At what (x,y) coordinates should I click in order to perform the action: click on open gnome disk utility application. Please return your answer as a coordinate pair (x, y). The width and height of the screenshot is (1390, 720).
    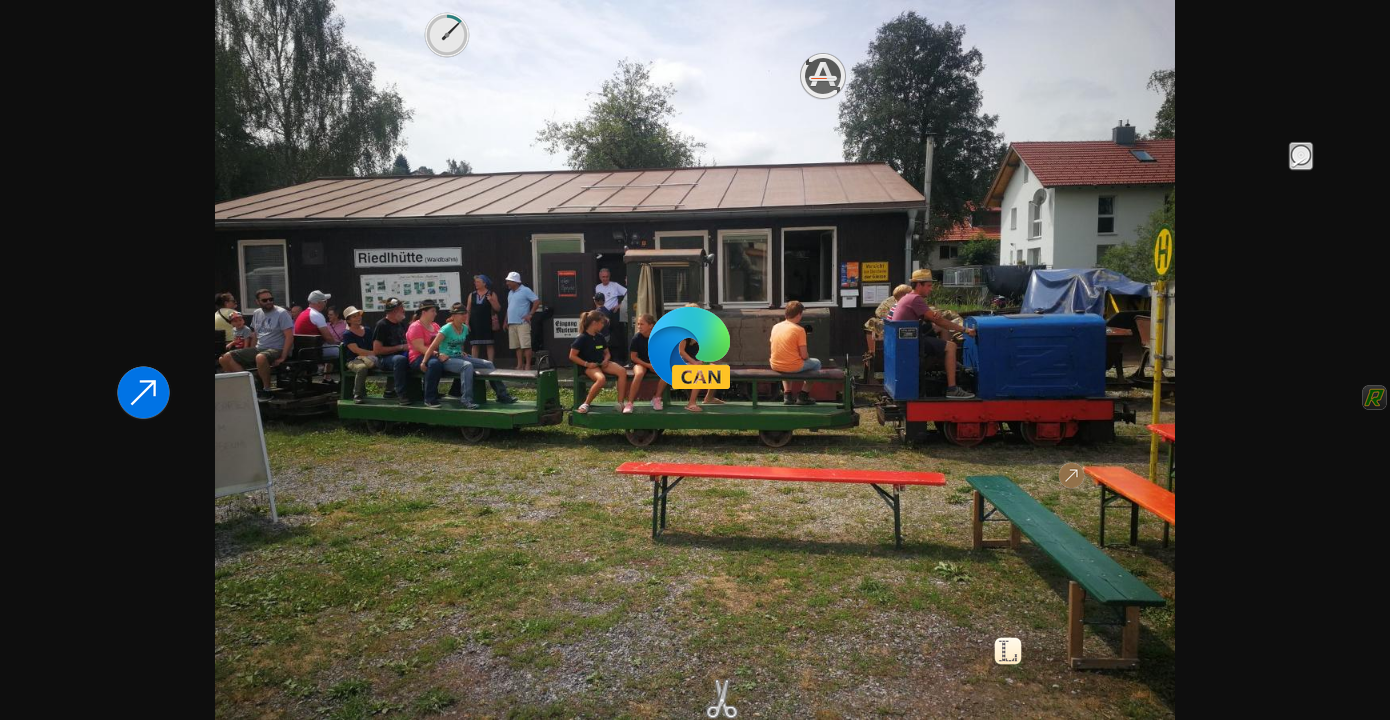
    Looking at the image, I should click on (1301, 156).